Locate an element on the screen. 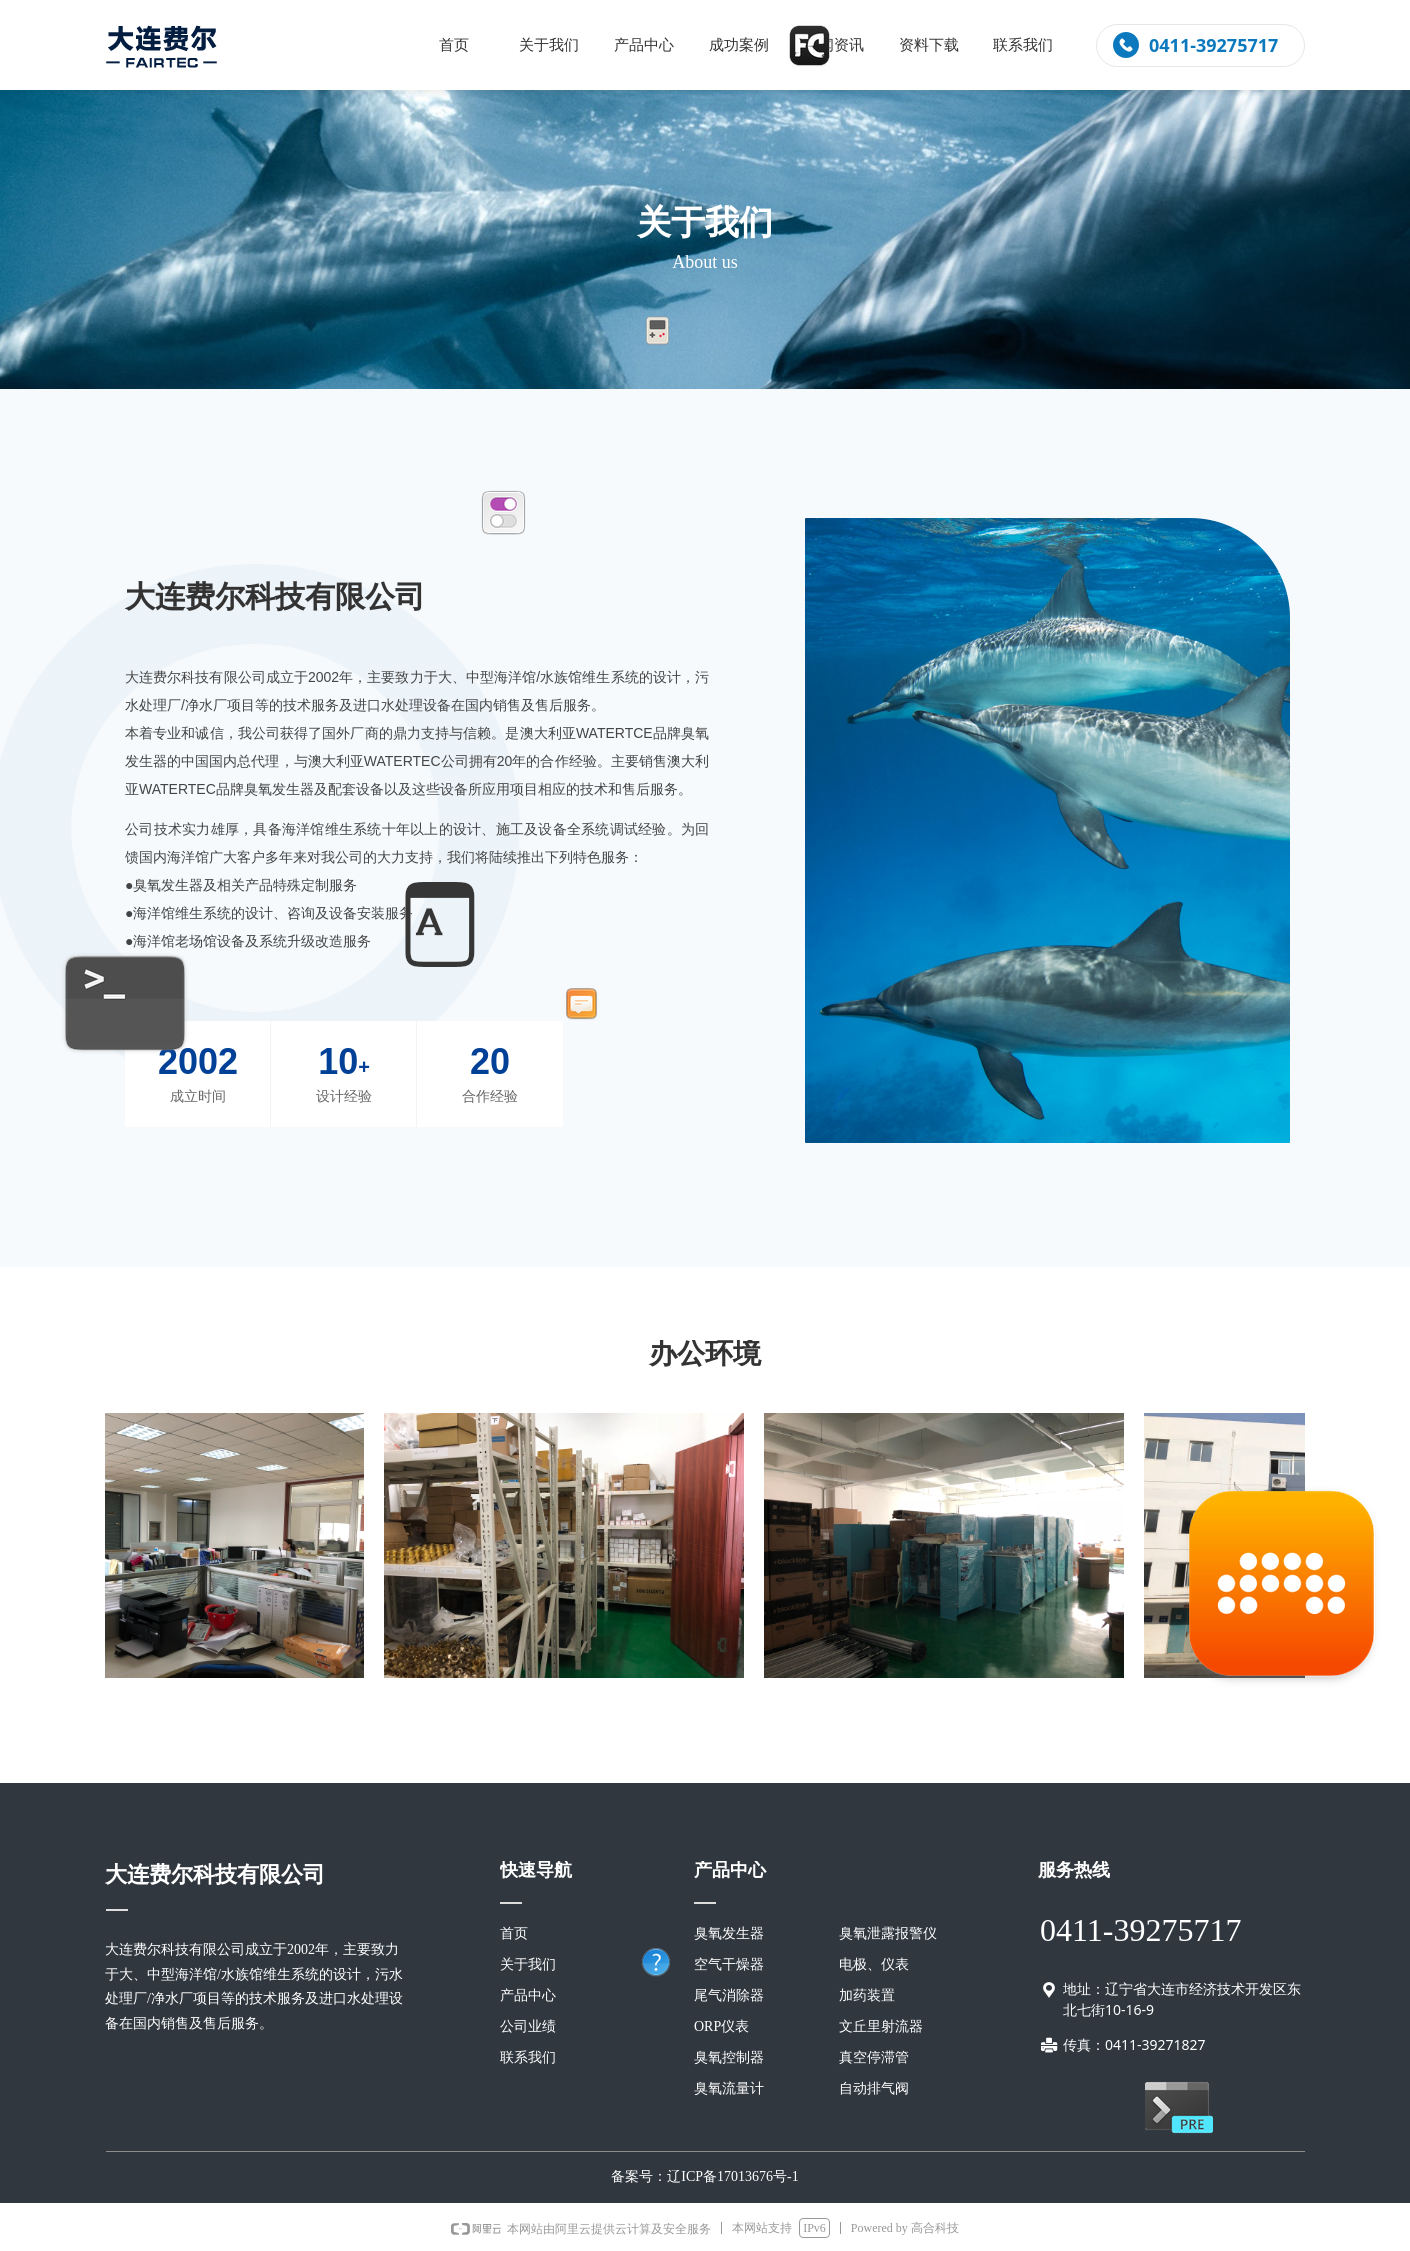 This screenshot has width=1410, height=2251. open unity tweak tool settings is located at coordinates (503, 512).